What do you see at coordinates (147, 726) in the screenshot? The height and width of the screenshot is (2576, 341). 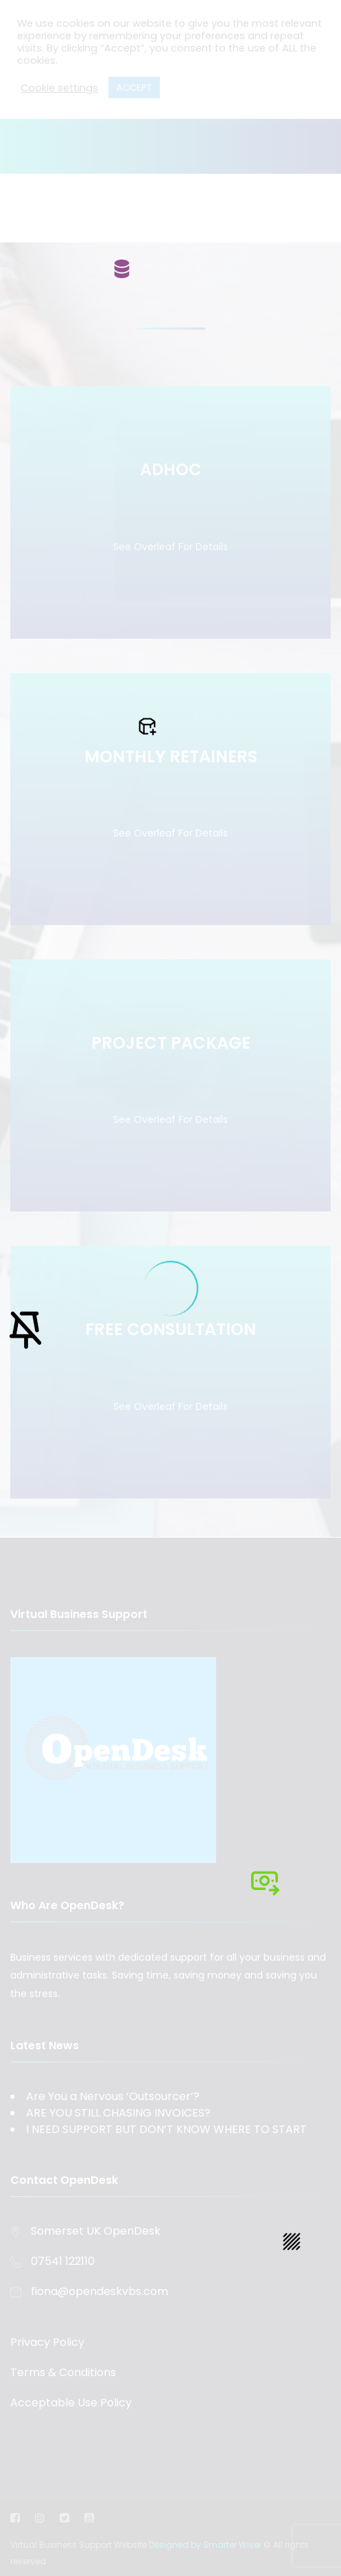 I see `add a new 3D object or shape` at bounding box center [147, 726].